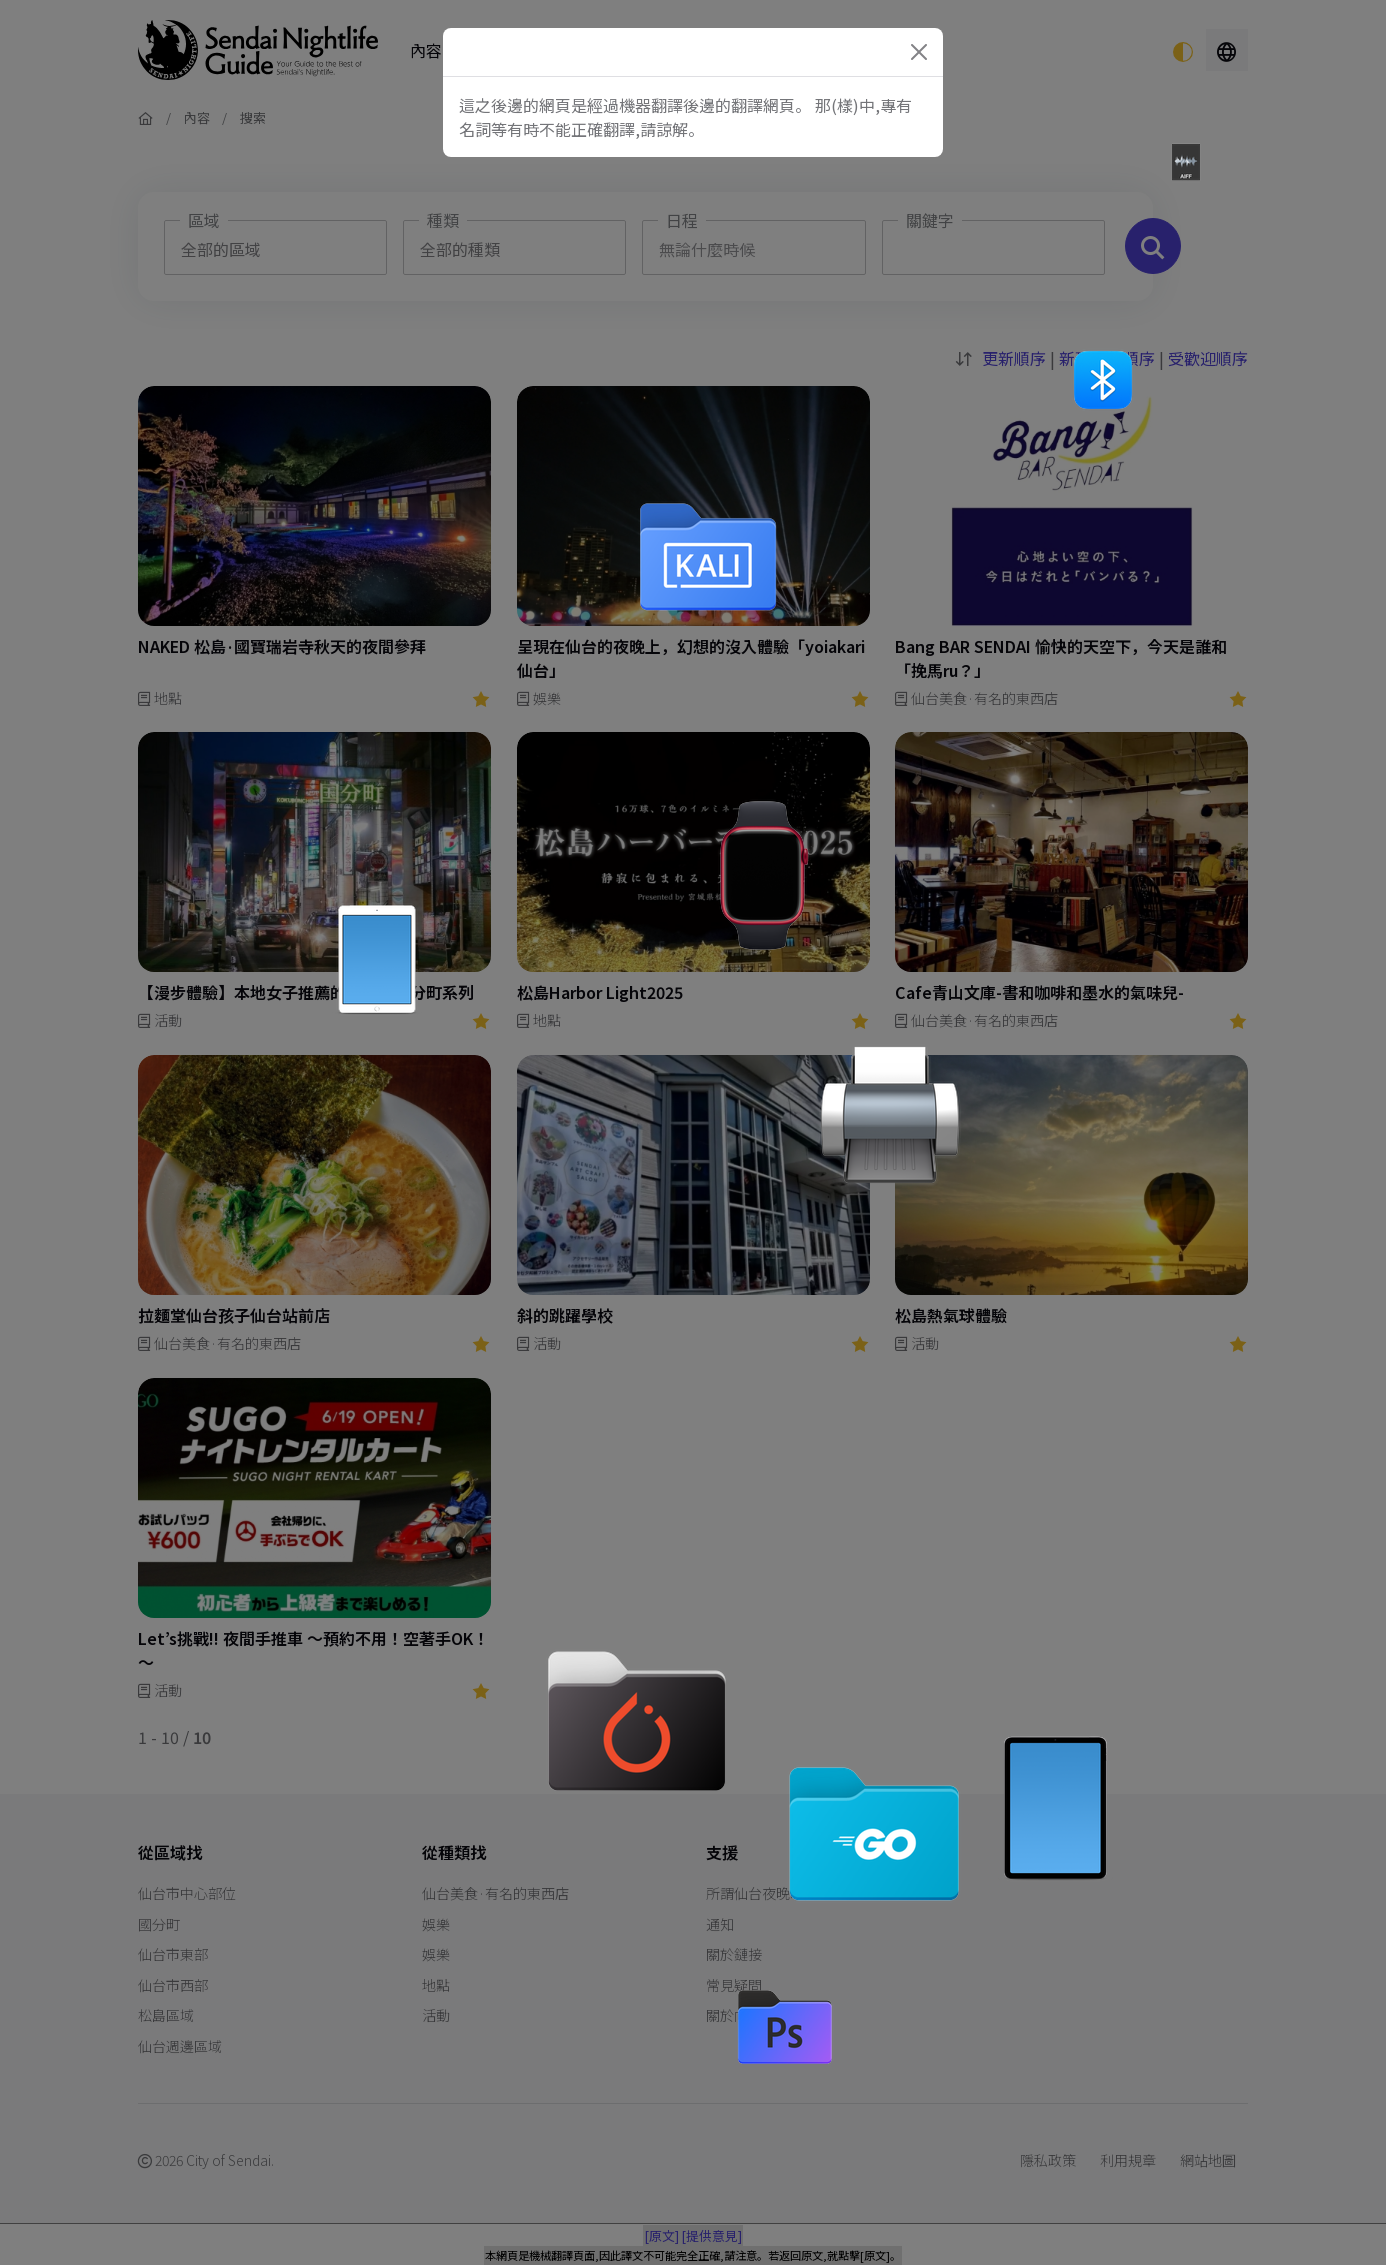 Image resolution: width=1386 pixels, height=2265 pixels. Describe the element at coordinates (1103, 380) in the screenshot. I see `transfer files wirelessly via bluetooth` at that location.